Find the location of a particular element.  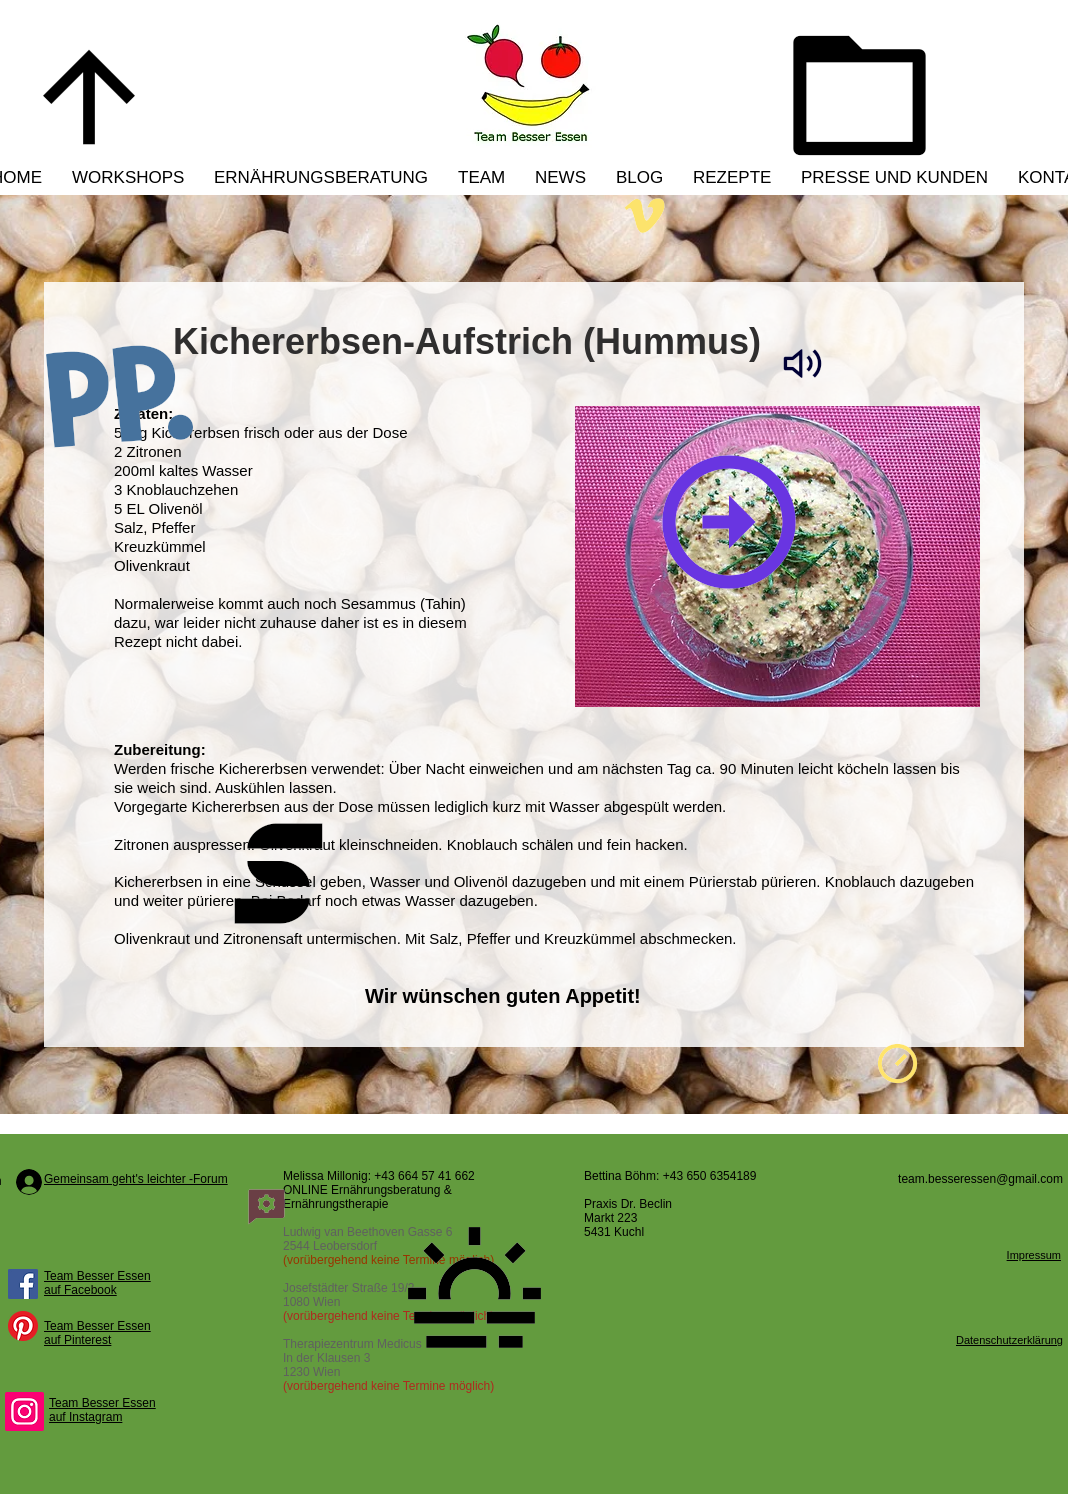

open the Vimeo app is located at coordinates (644, 215).